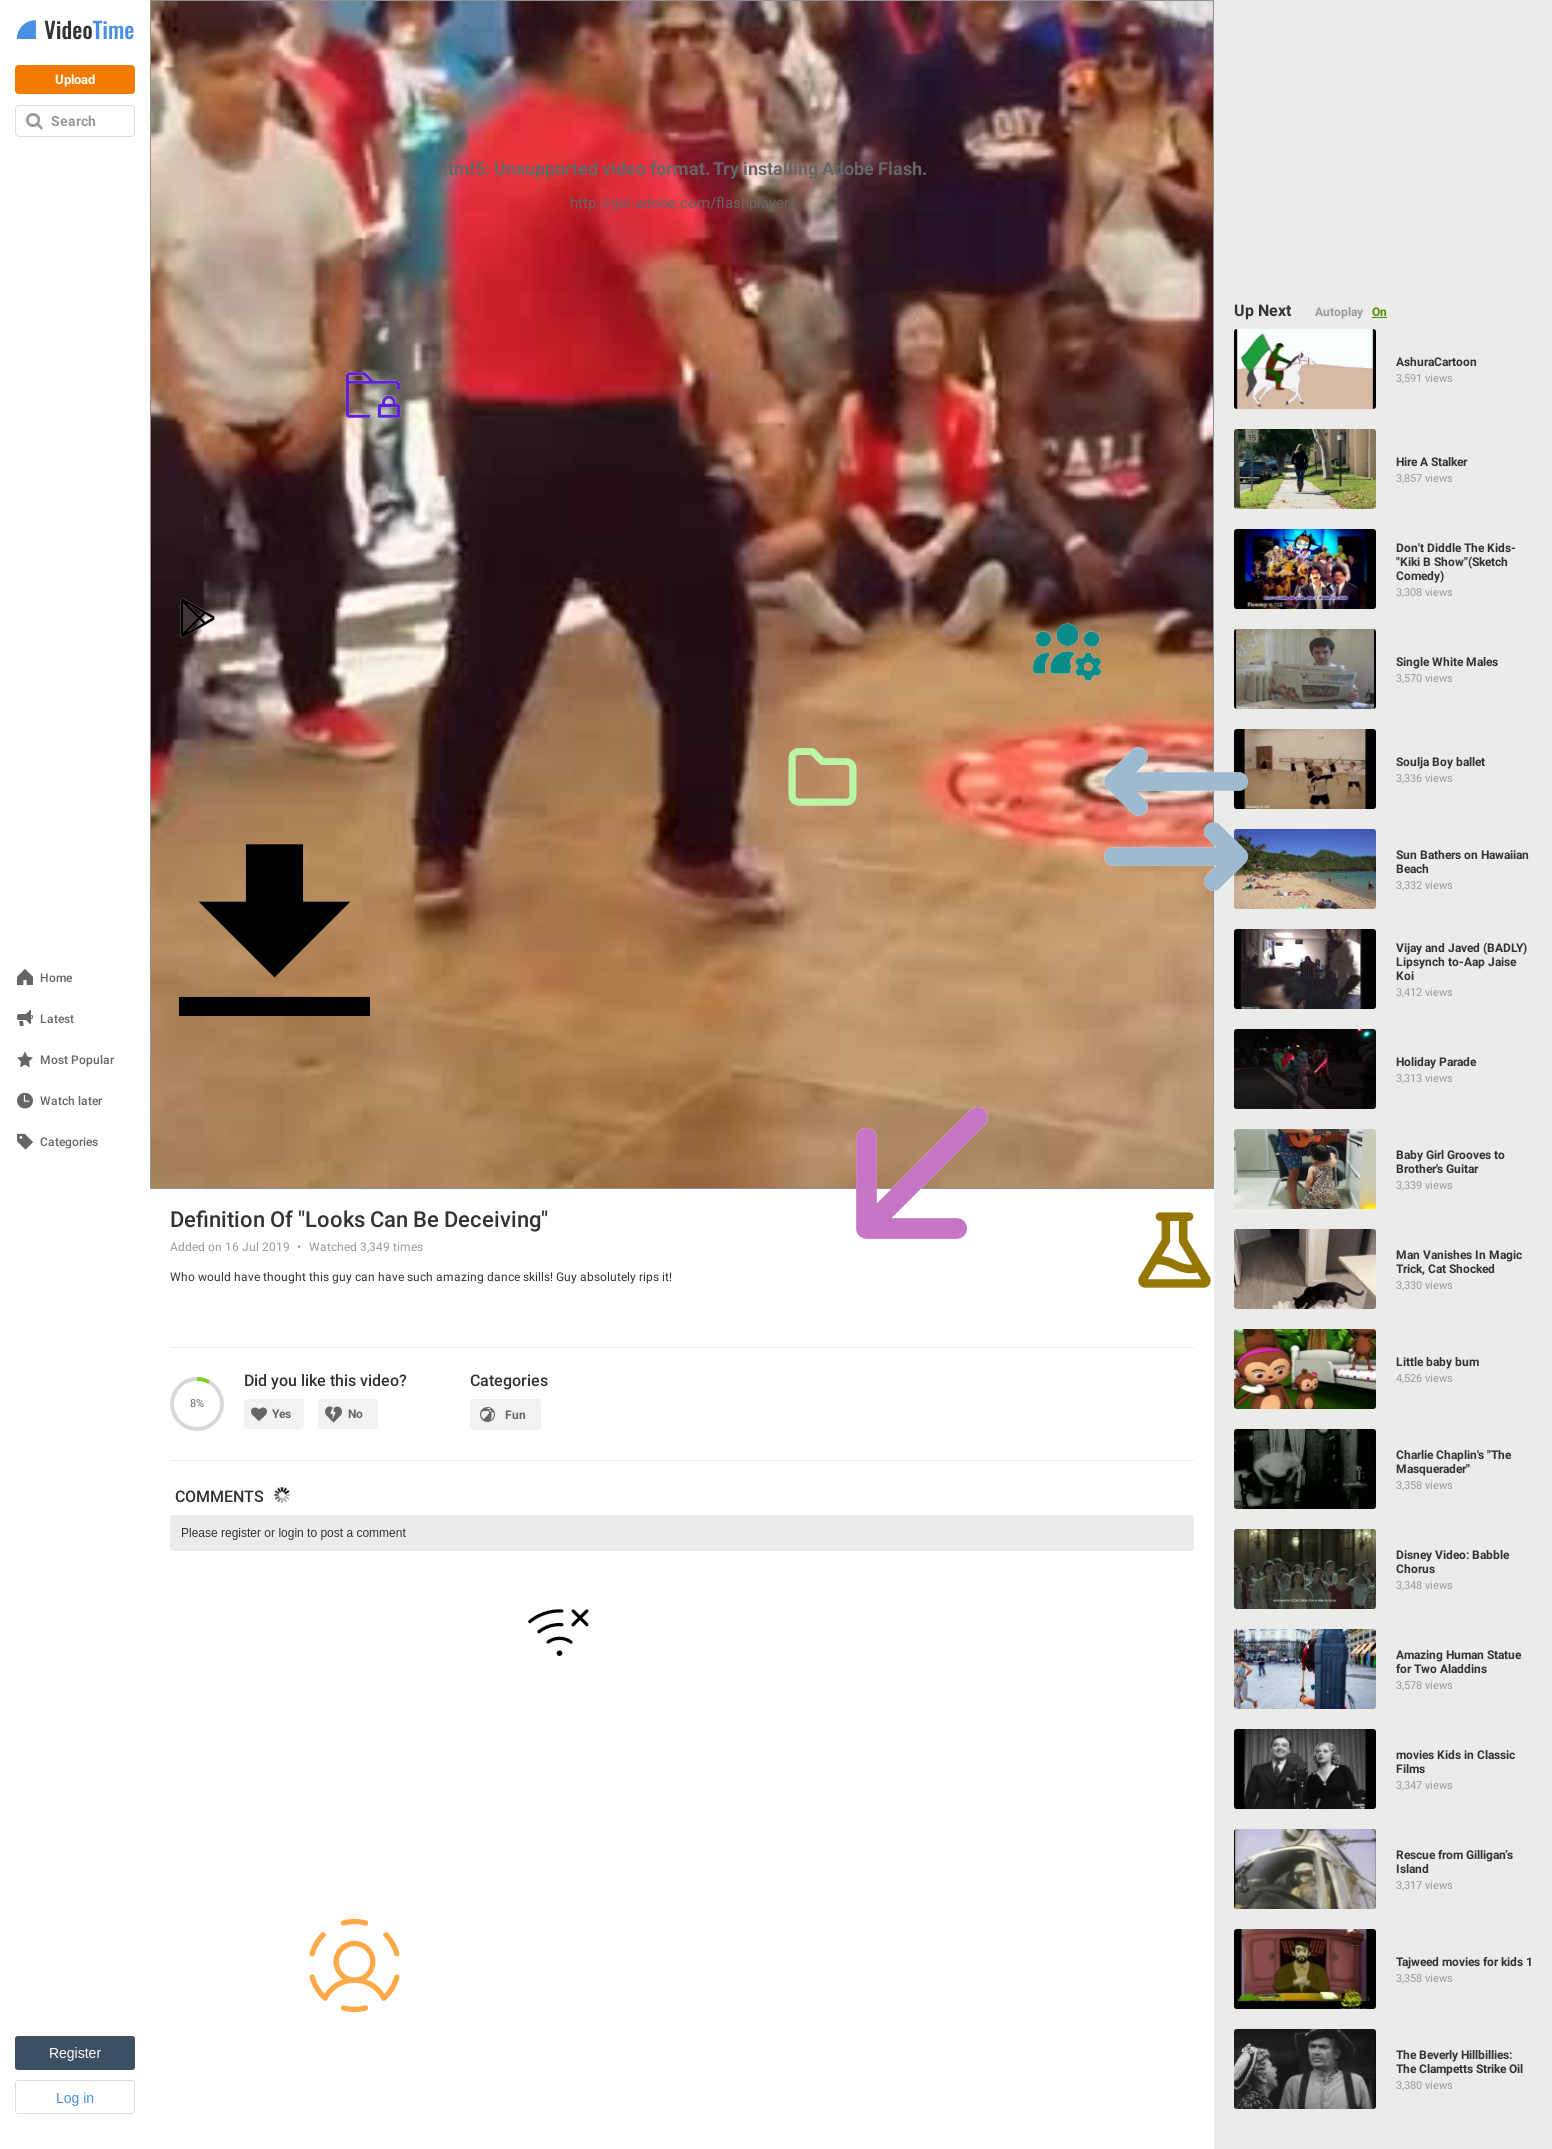  I want to click on navigate to the bottom-left section, so click(922, 1173).